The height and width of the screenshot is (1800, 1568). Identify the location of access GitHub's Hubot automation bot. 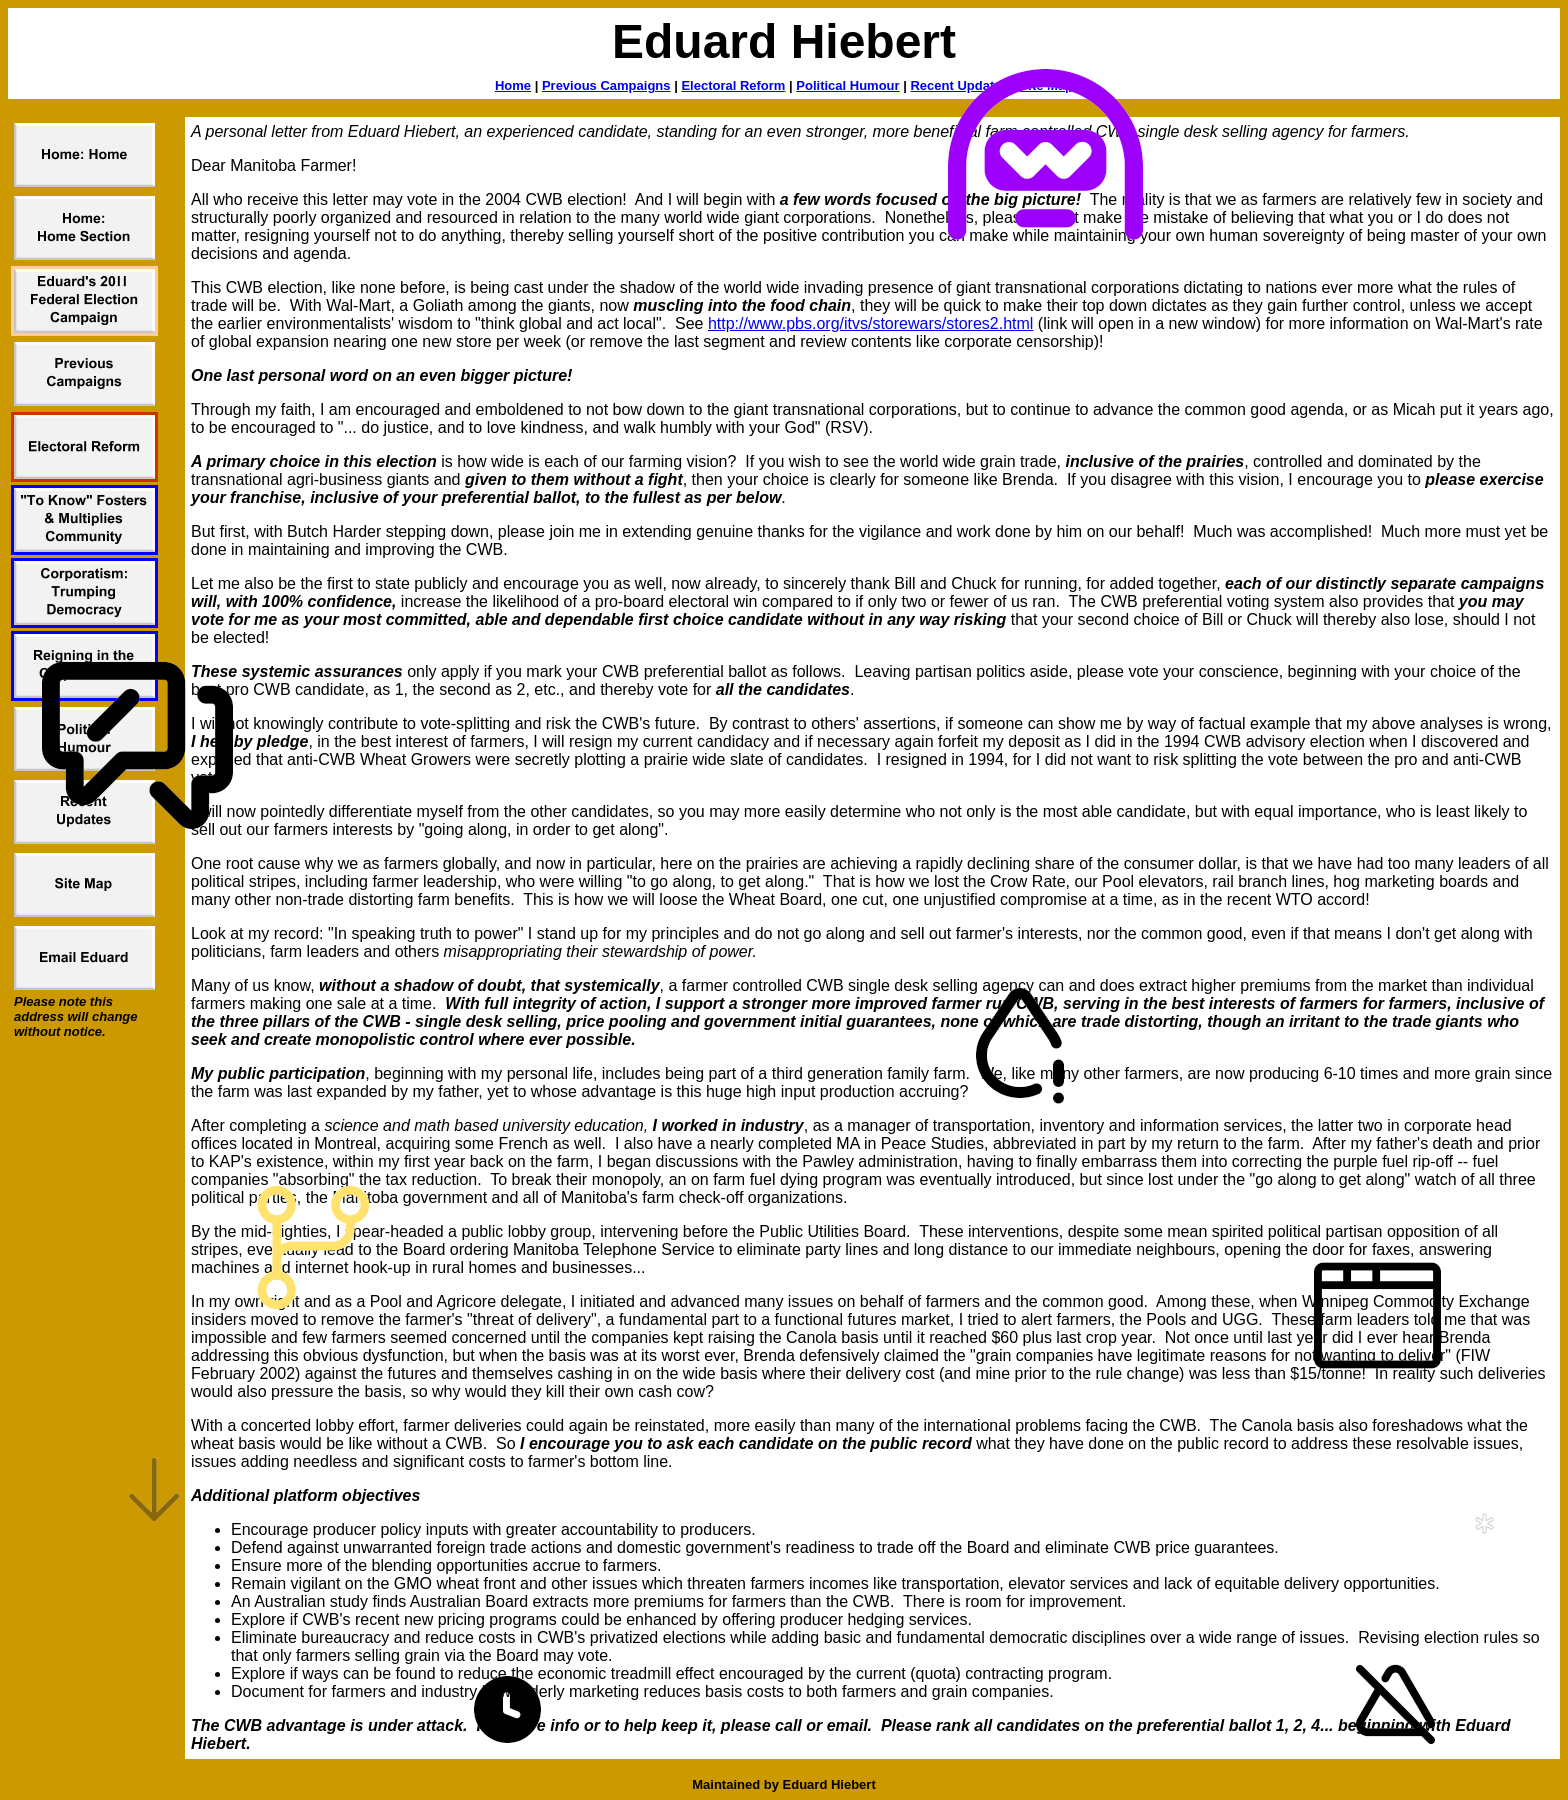
(1045, 166).